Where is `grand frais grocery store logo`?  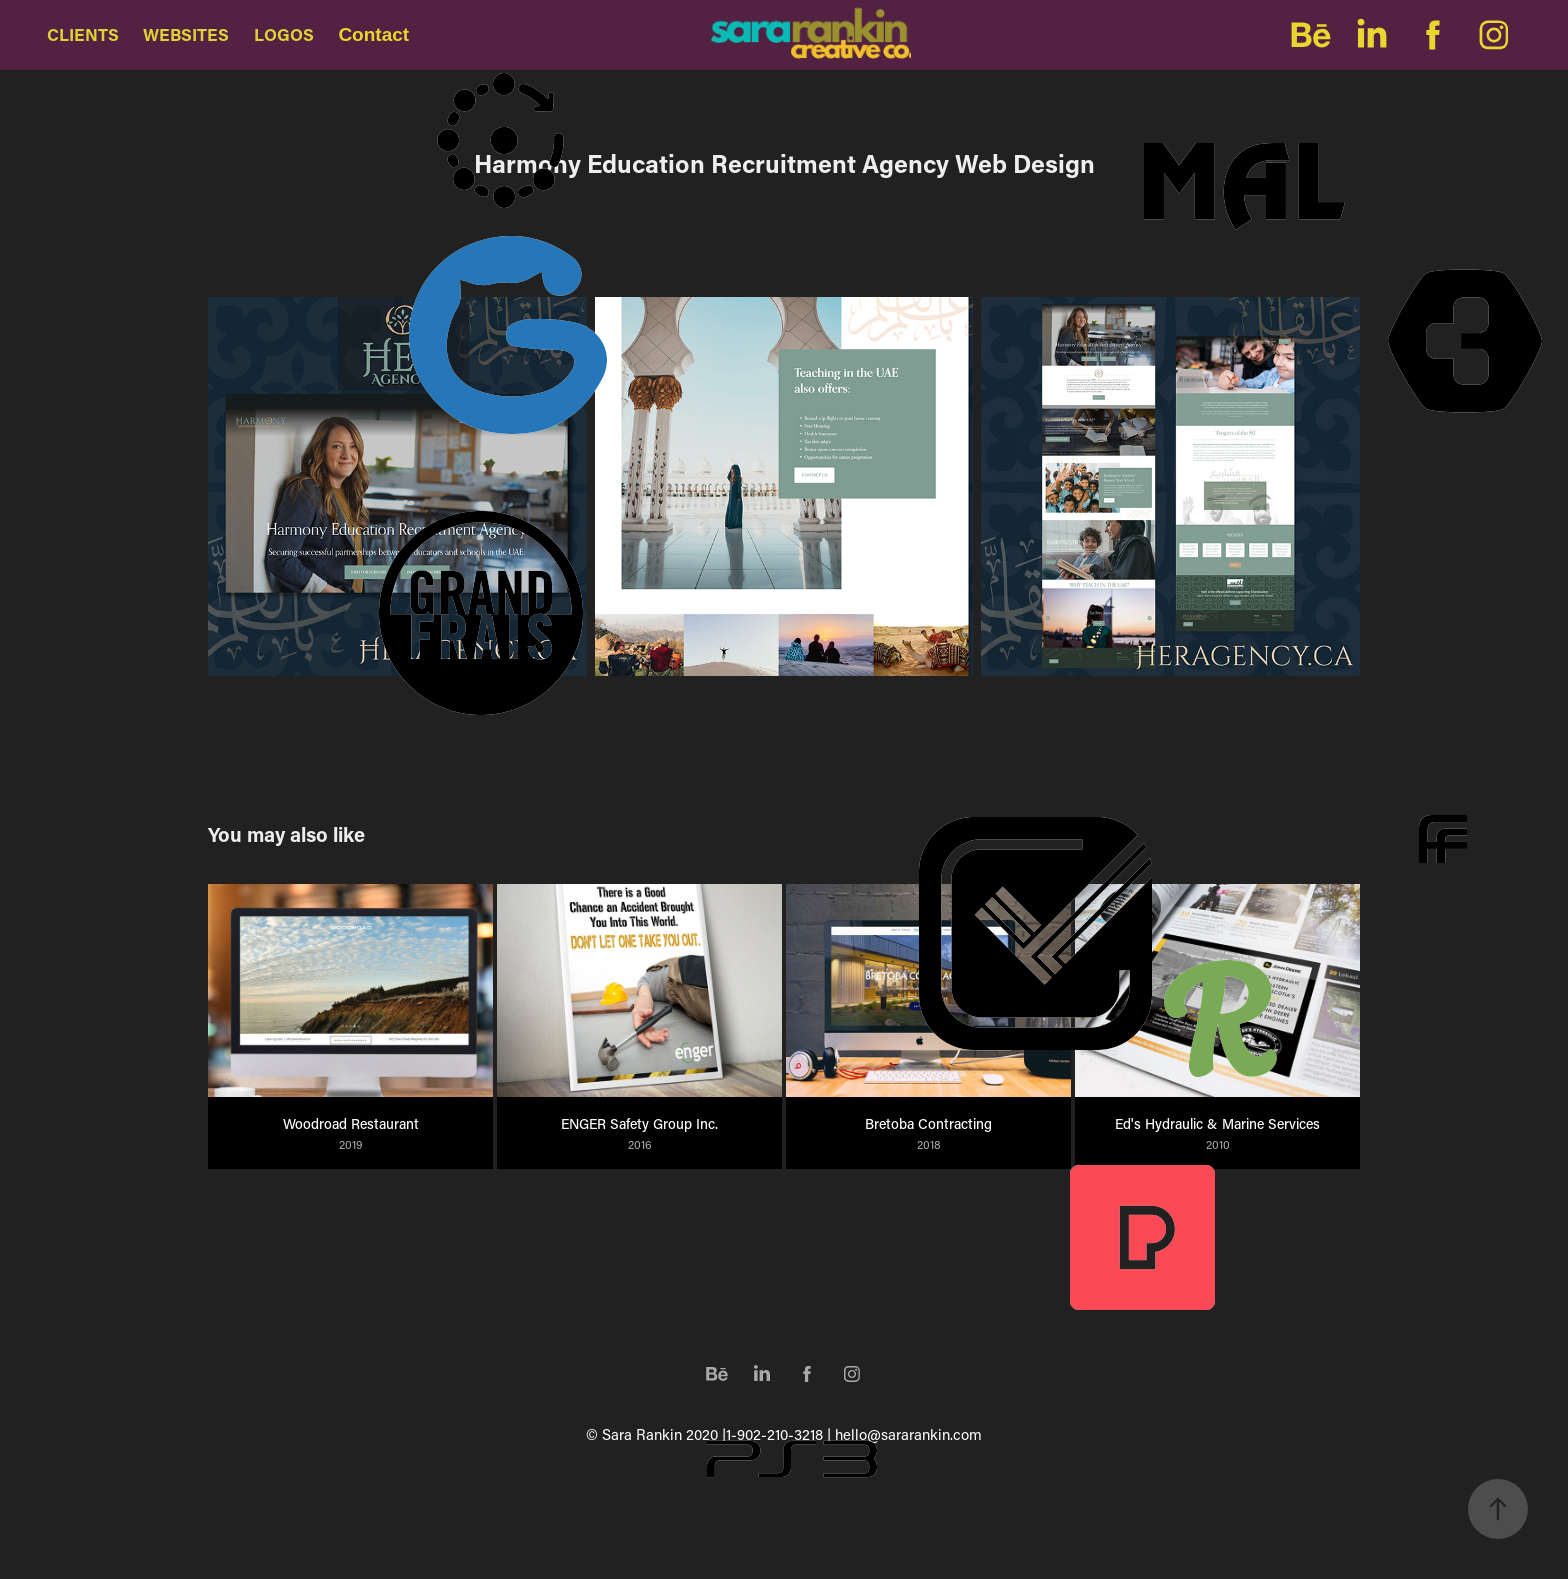
grand frais grocery store logo is located at coordinates (481, 613).